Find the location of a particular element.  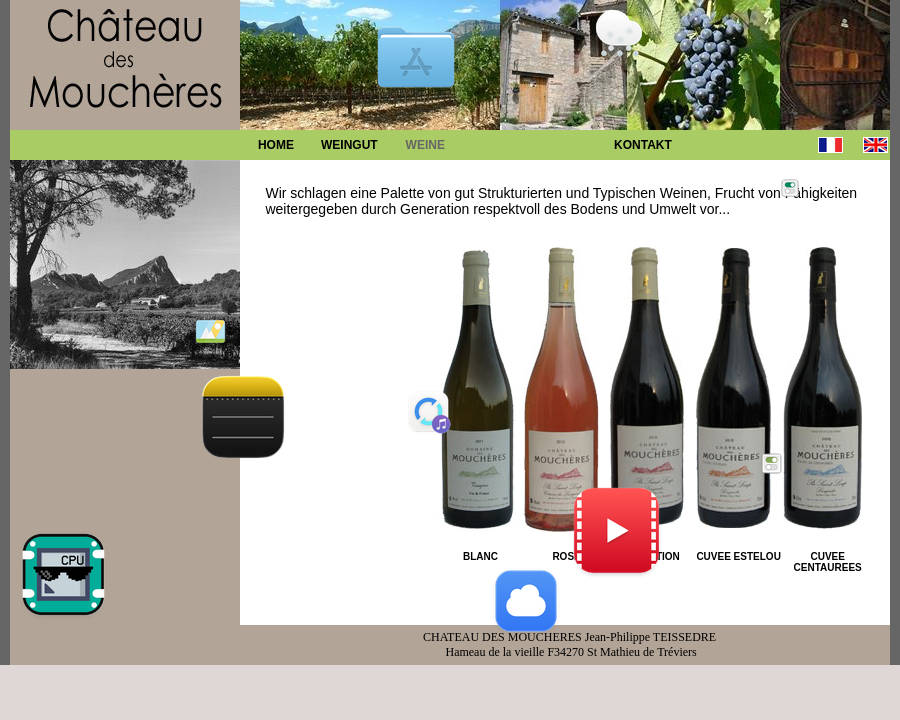

indicates snowy weather conditions is located at coordinates (619, 33).